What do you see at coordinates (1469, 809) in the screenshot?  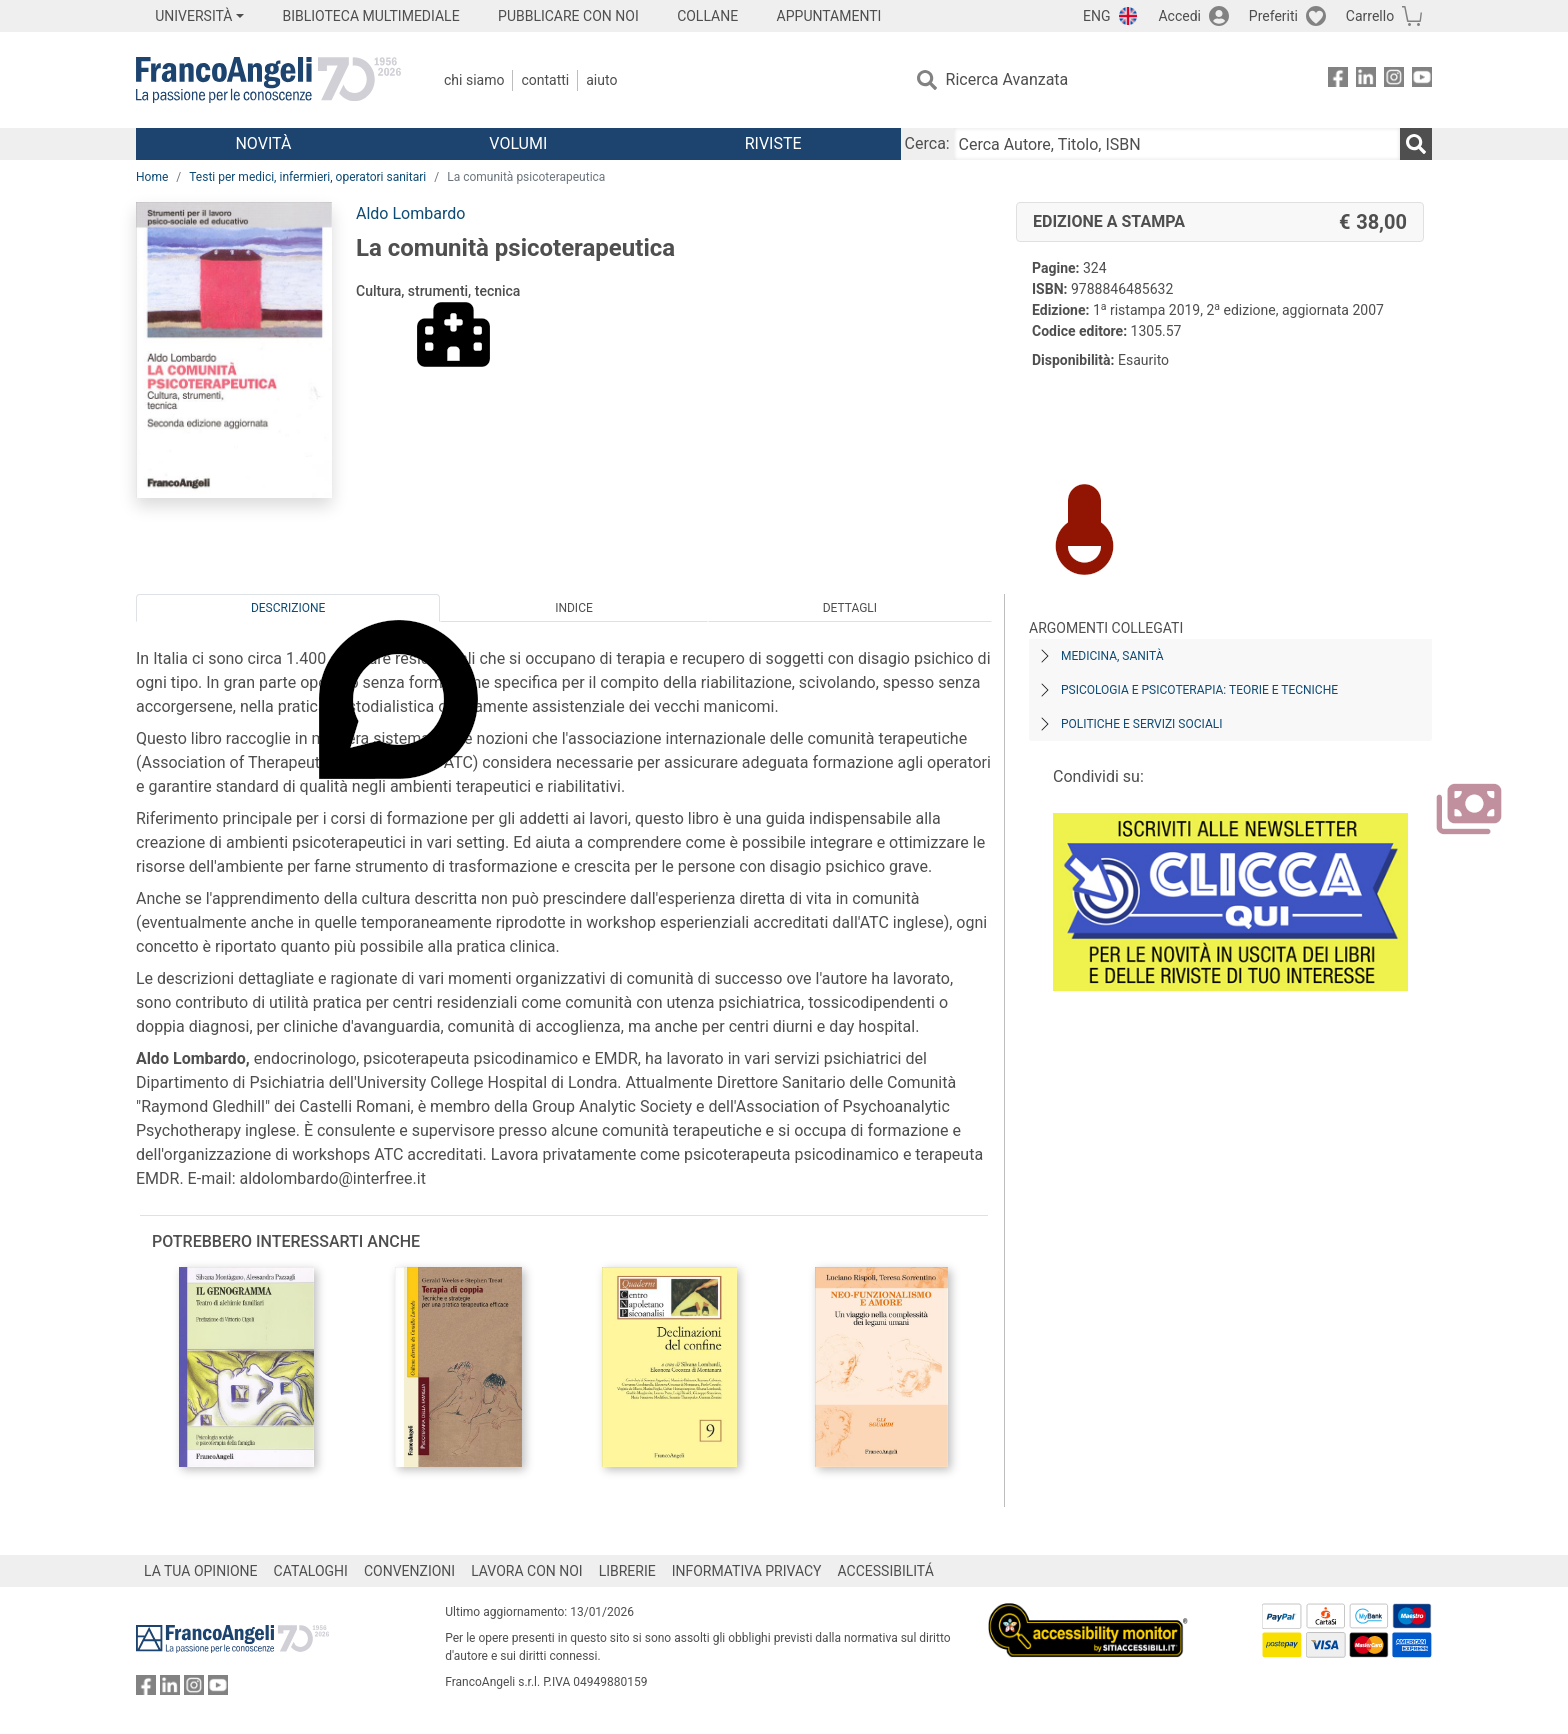 I see `view payment or billing information` at bounding box center [1469, 809].